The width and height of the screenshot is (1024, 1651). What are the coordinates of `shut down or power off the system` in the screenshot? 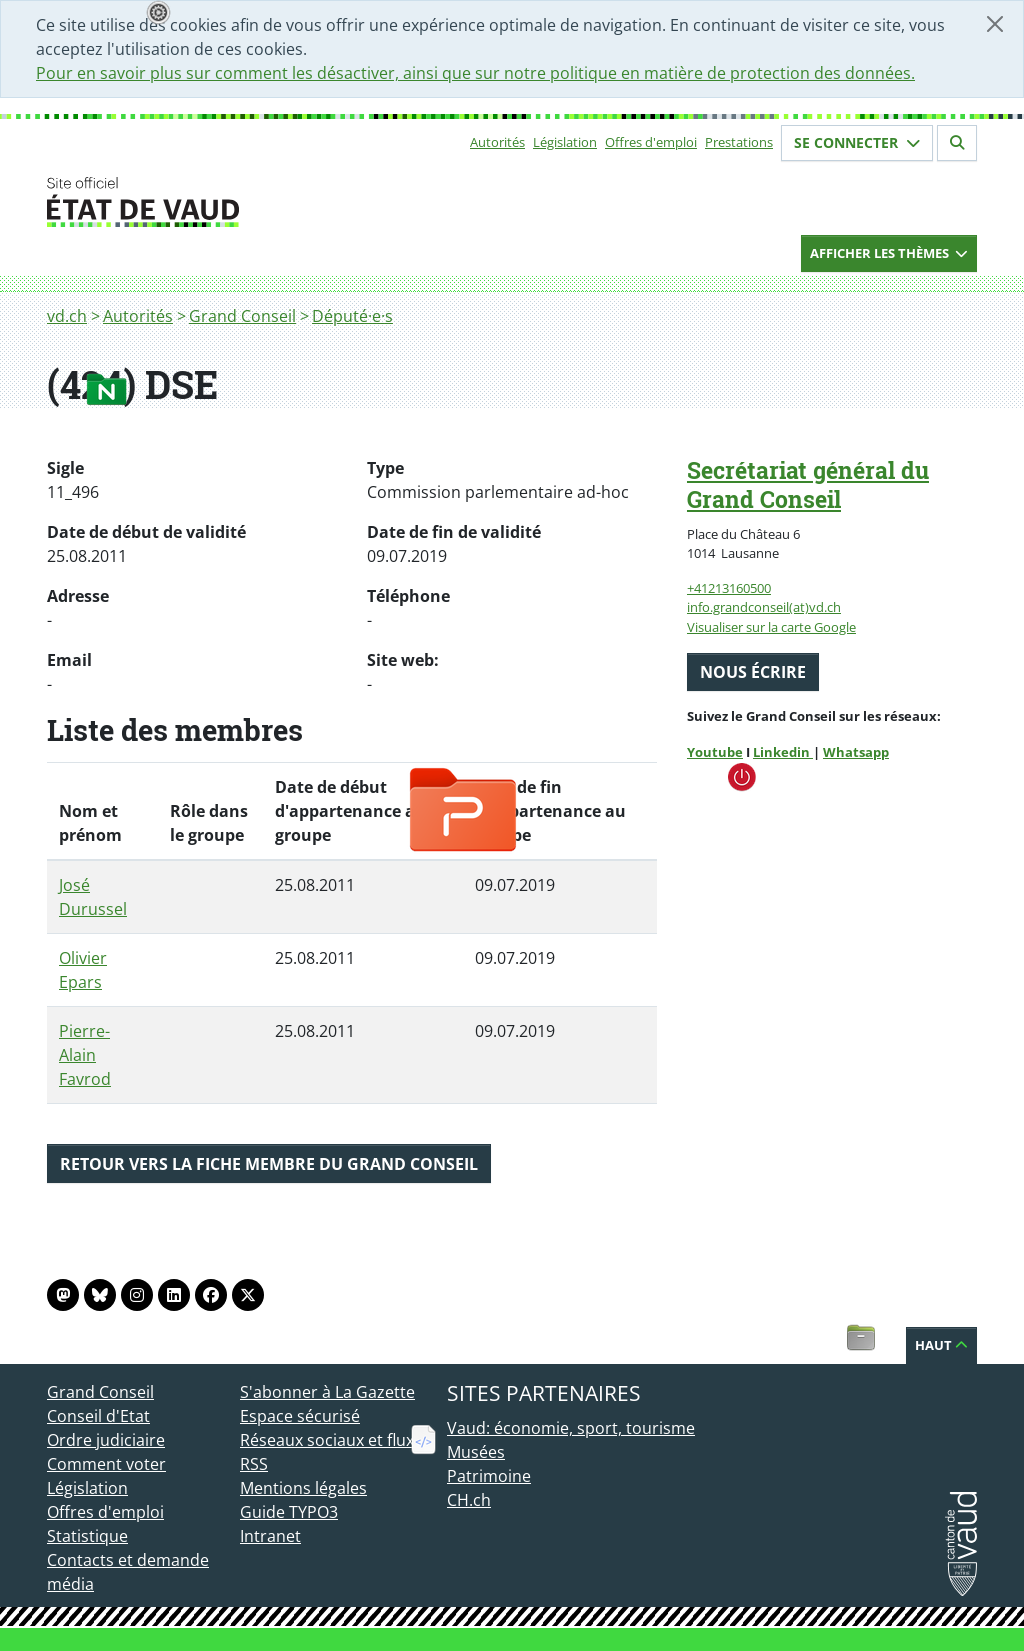 It's located at (742, 777).